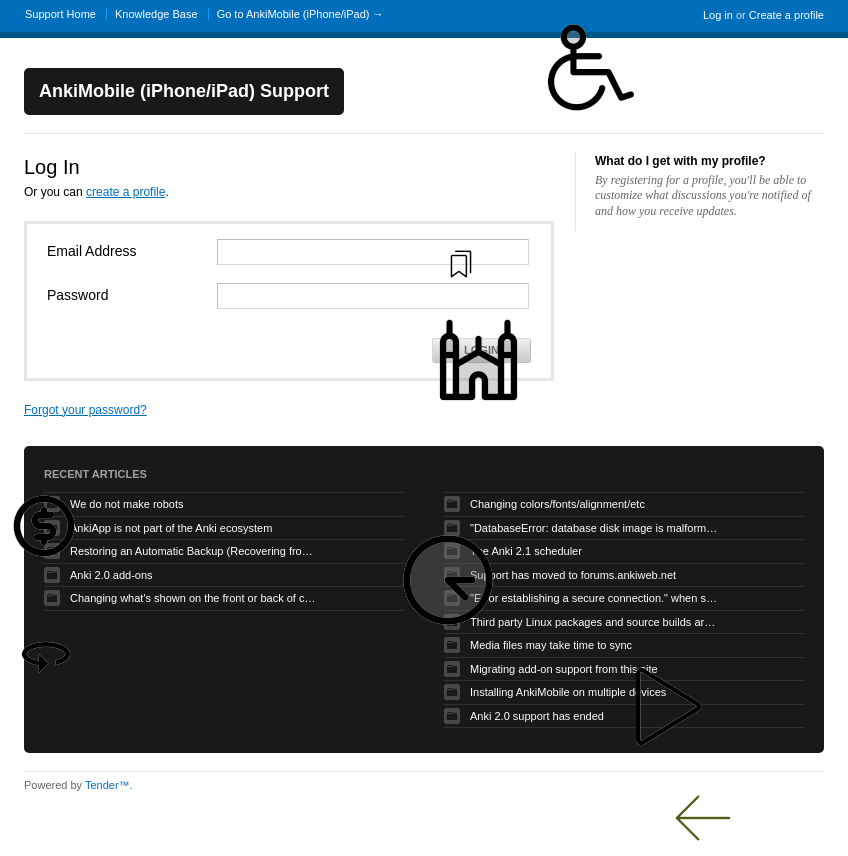  Describe the element at coordinates (461, 264) in the screenshot. I see `view your saved bookmarks` at that location.